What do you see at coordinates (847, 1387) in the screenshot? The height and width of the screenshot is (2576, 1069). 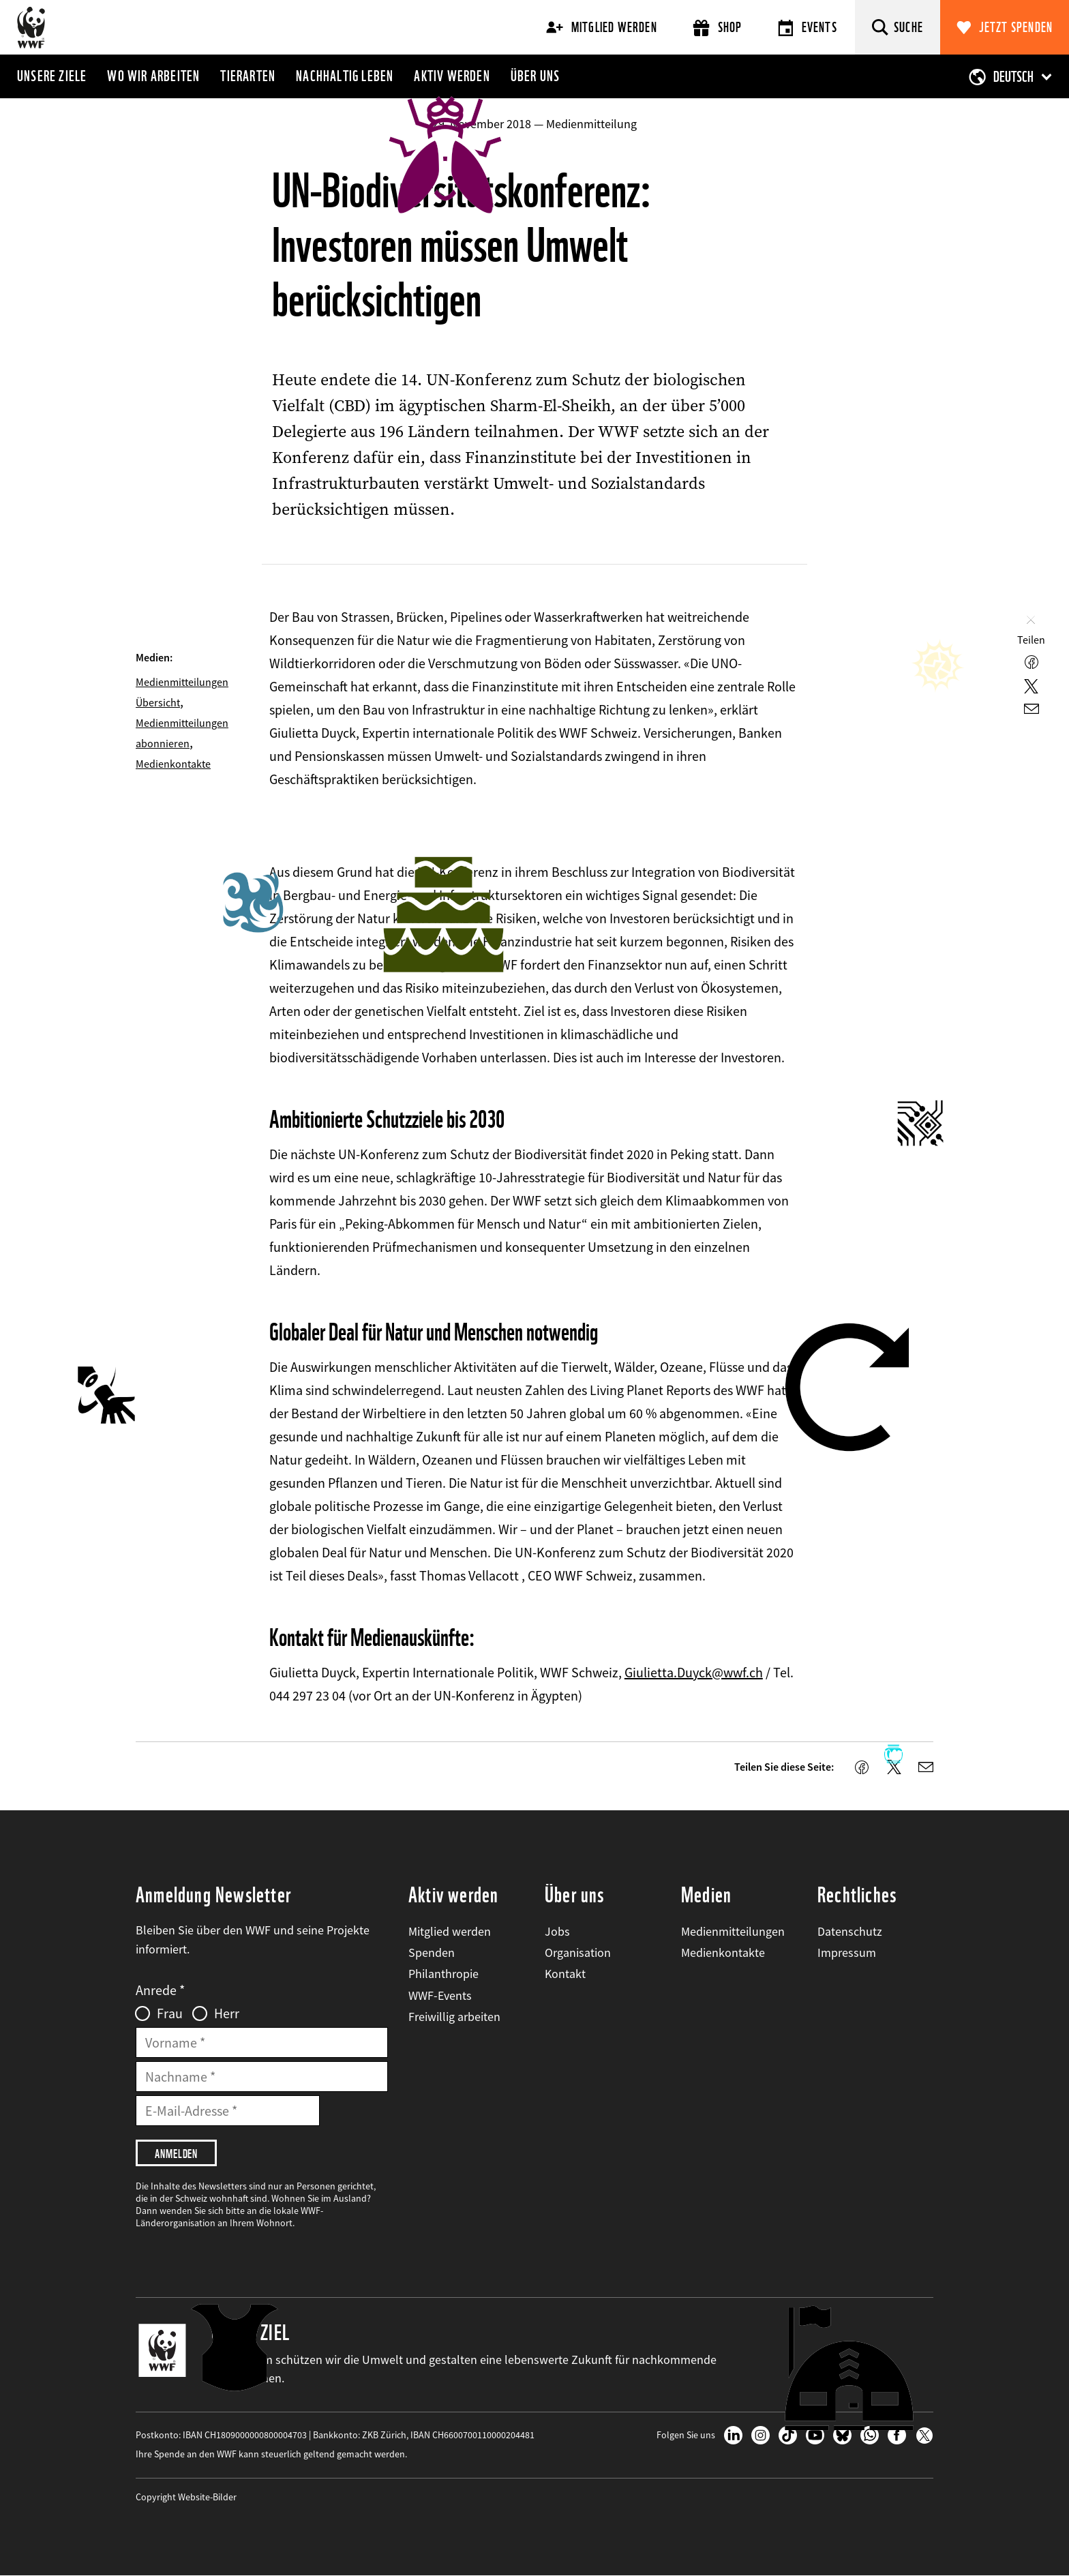 I see `rotate object clockwise` at bounding box center [847, 1387].